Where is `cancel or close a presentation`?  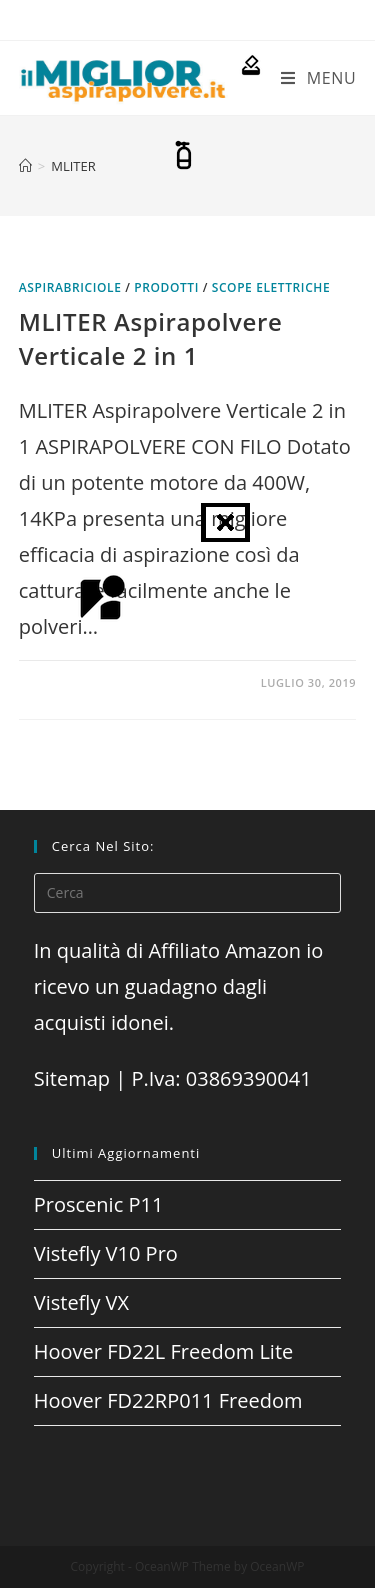
cancel or close a presentation is located at coordinates (225, 522).